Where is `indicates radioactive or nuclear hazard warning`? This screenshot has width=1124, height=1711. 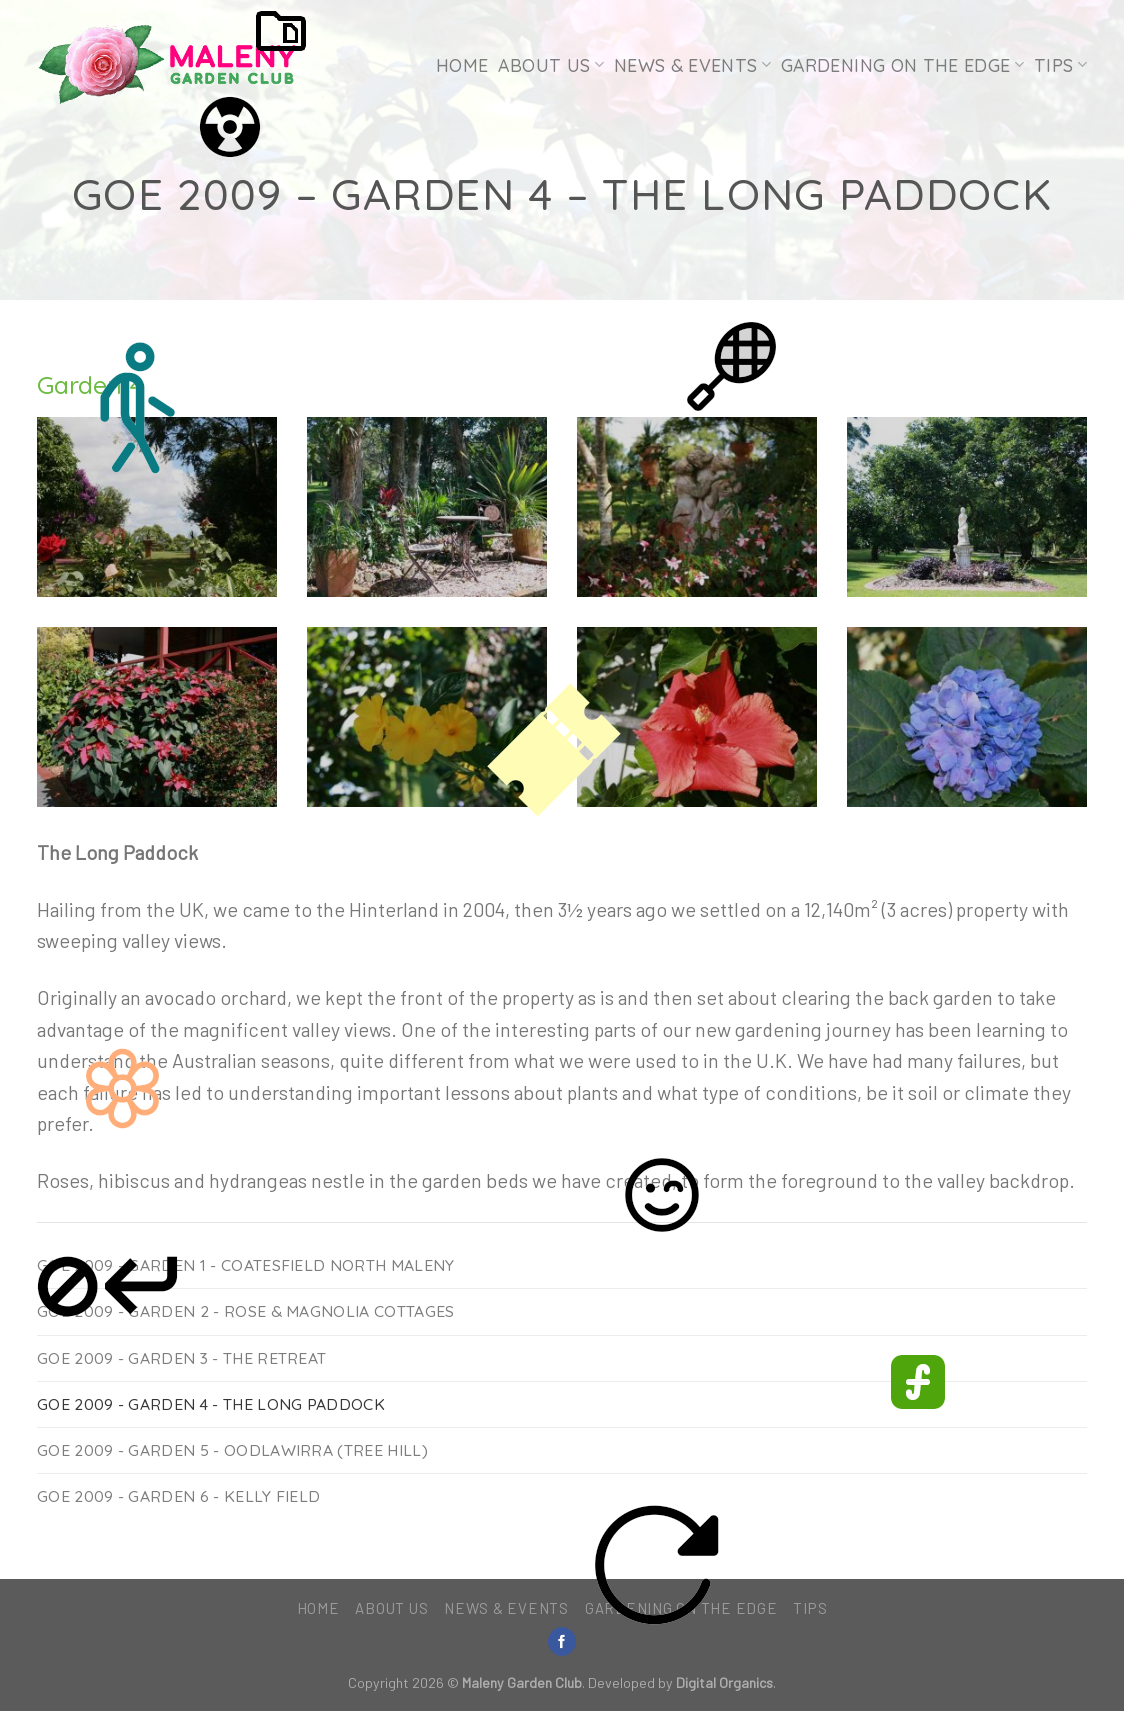 indicates radioactive or nuclear hazard warning is located at coordinates (230, 127).